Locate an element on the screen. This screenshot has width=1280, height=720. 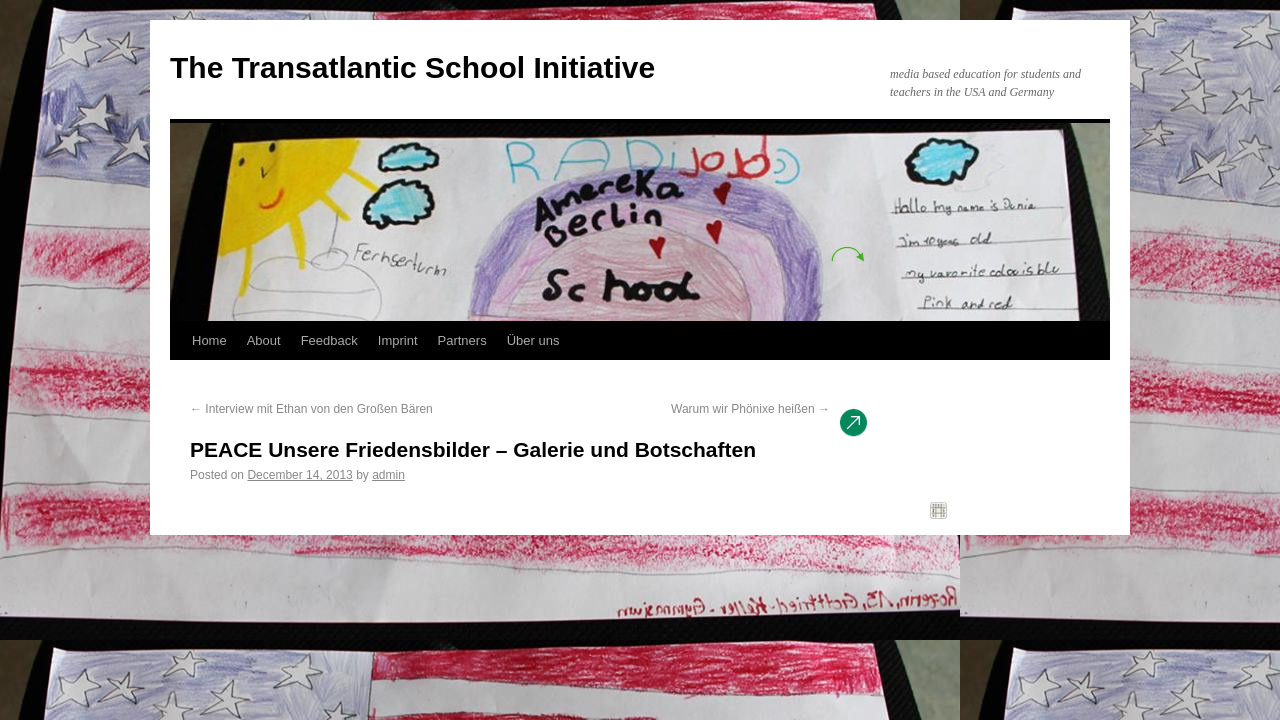
redo the last undone action is located at coordinates (848, 254).